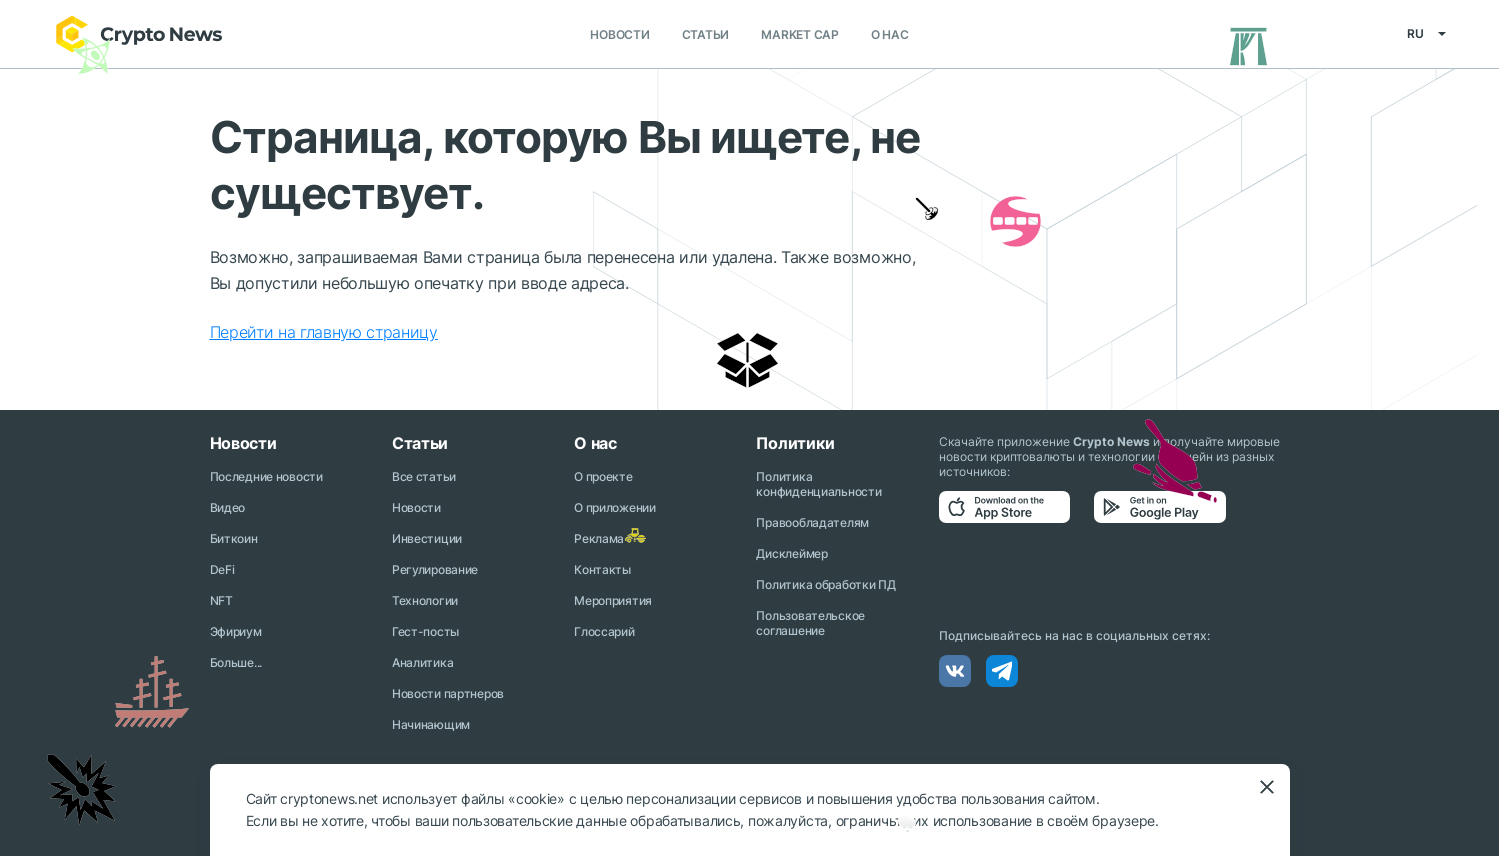  Describe the element at coordinates (152, 692) in the screenshot. I see `select galley ship unit in strategy game` at that location.